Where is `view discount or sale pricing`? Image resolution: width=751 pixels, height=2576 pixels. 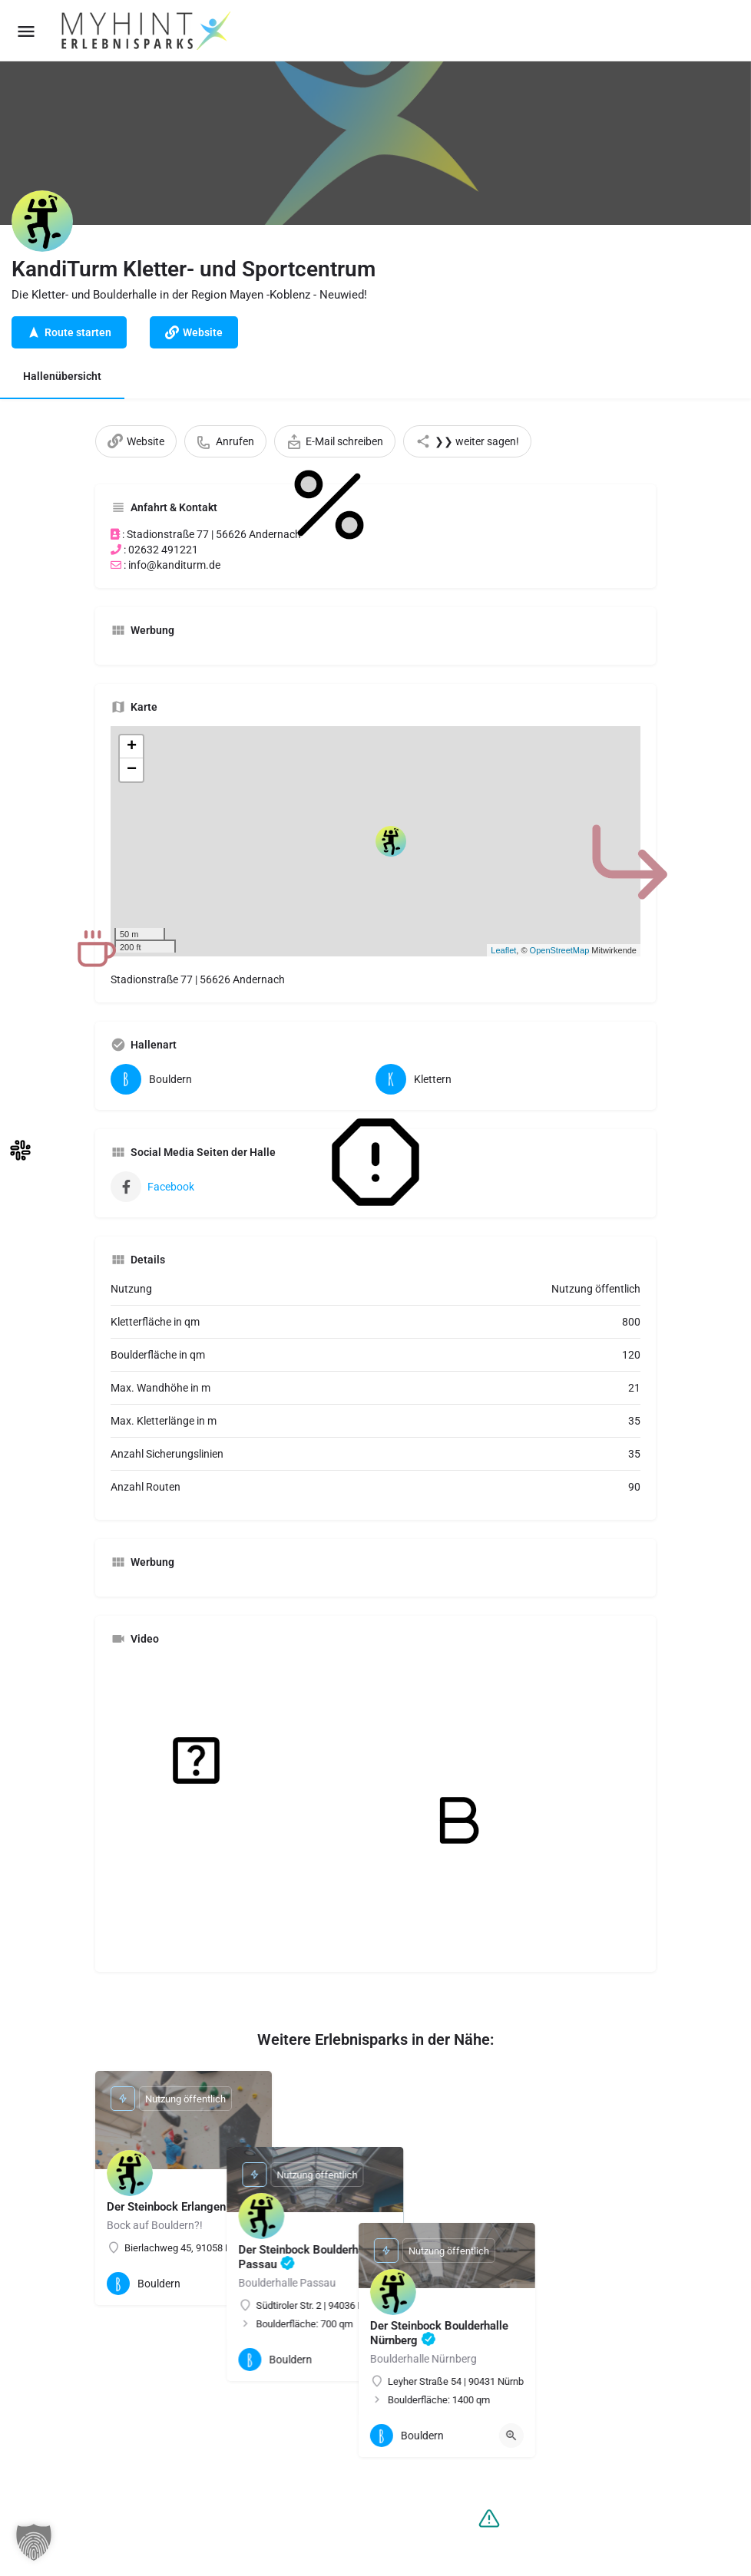 view discount or sale pricing is located at coordinates (329, 504).